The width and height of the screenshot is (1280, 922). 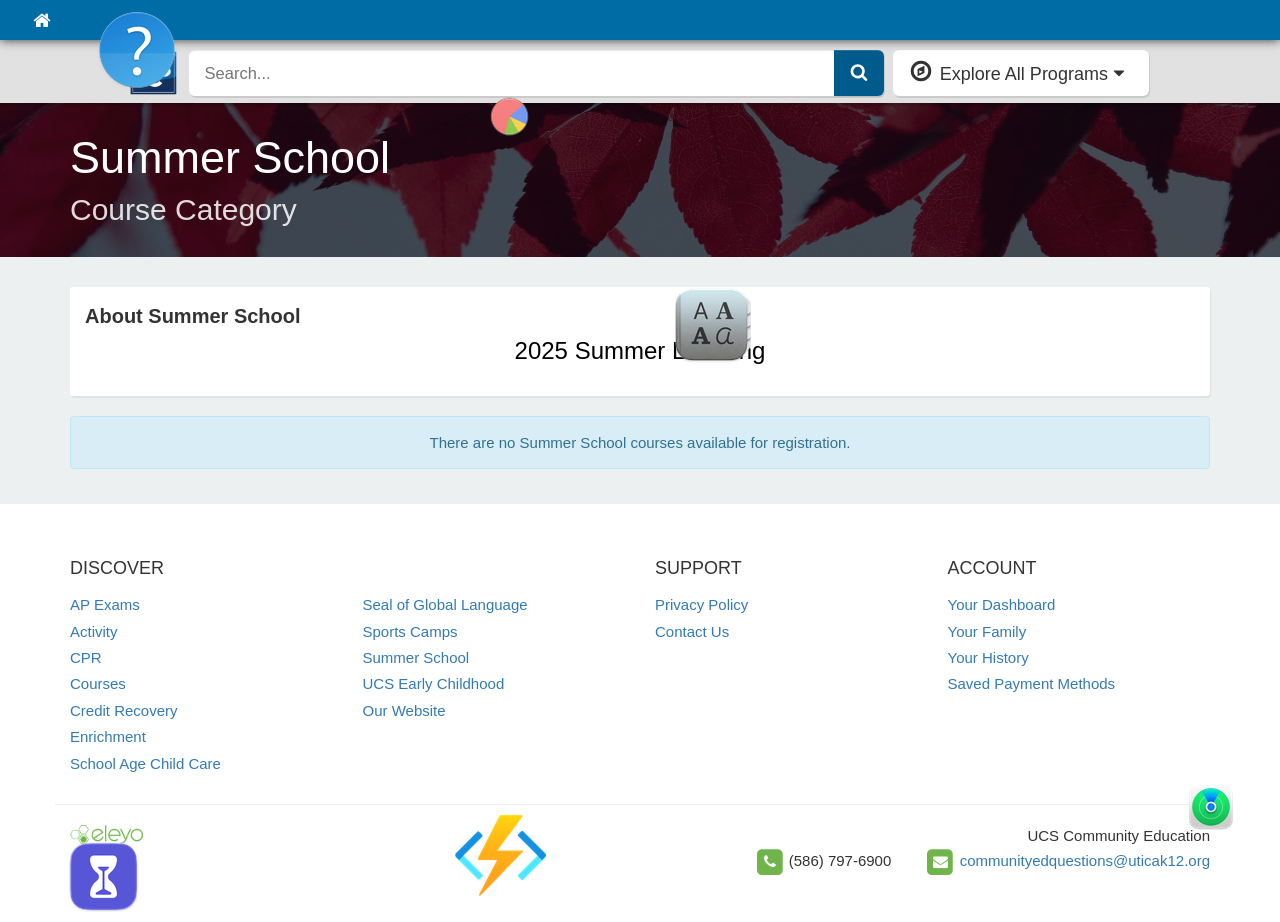 What do you see at coordinates (509, 116) in the screenshot?
I see `open disk usage analyzer app` at bounding box center [509, 116].